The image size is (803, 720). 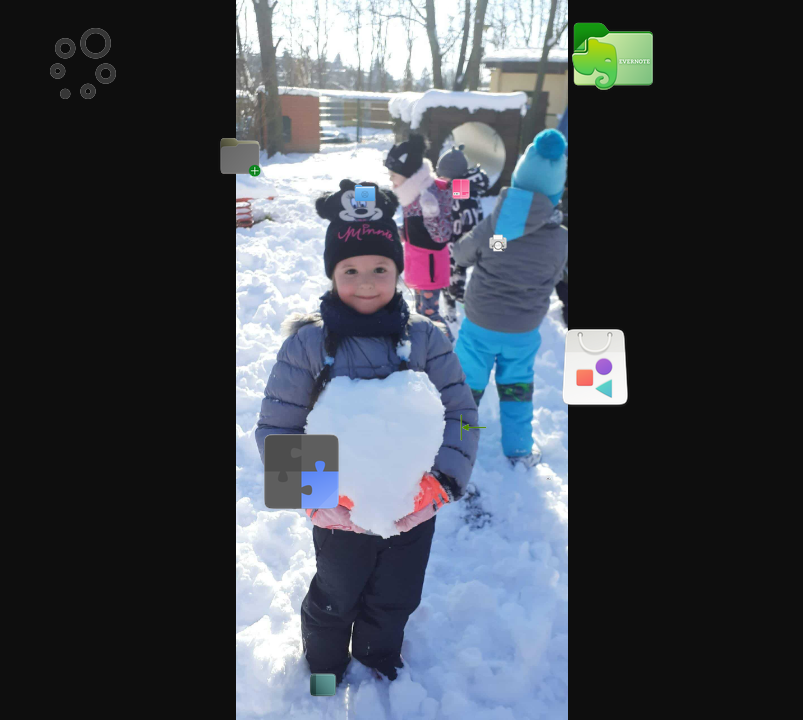 I want to click on open the software center to browse and install apps, so click(x=595, y=367).